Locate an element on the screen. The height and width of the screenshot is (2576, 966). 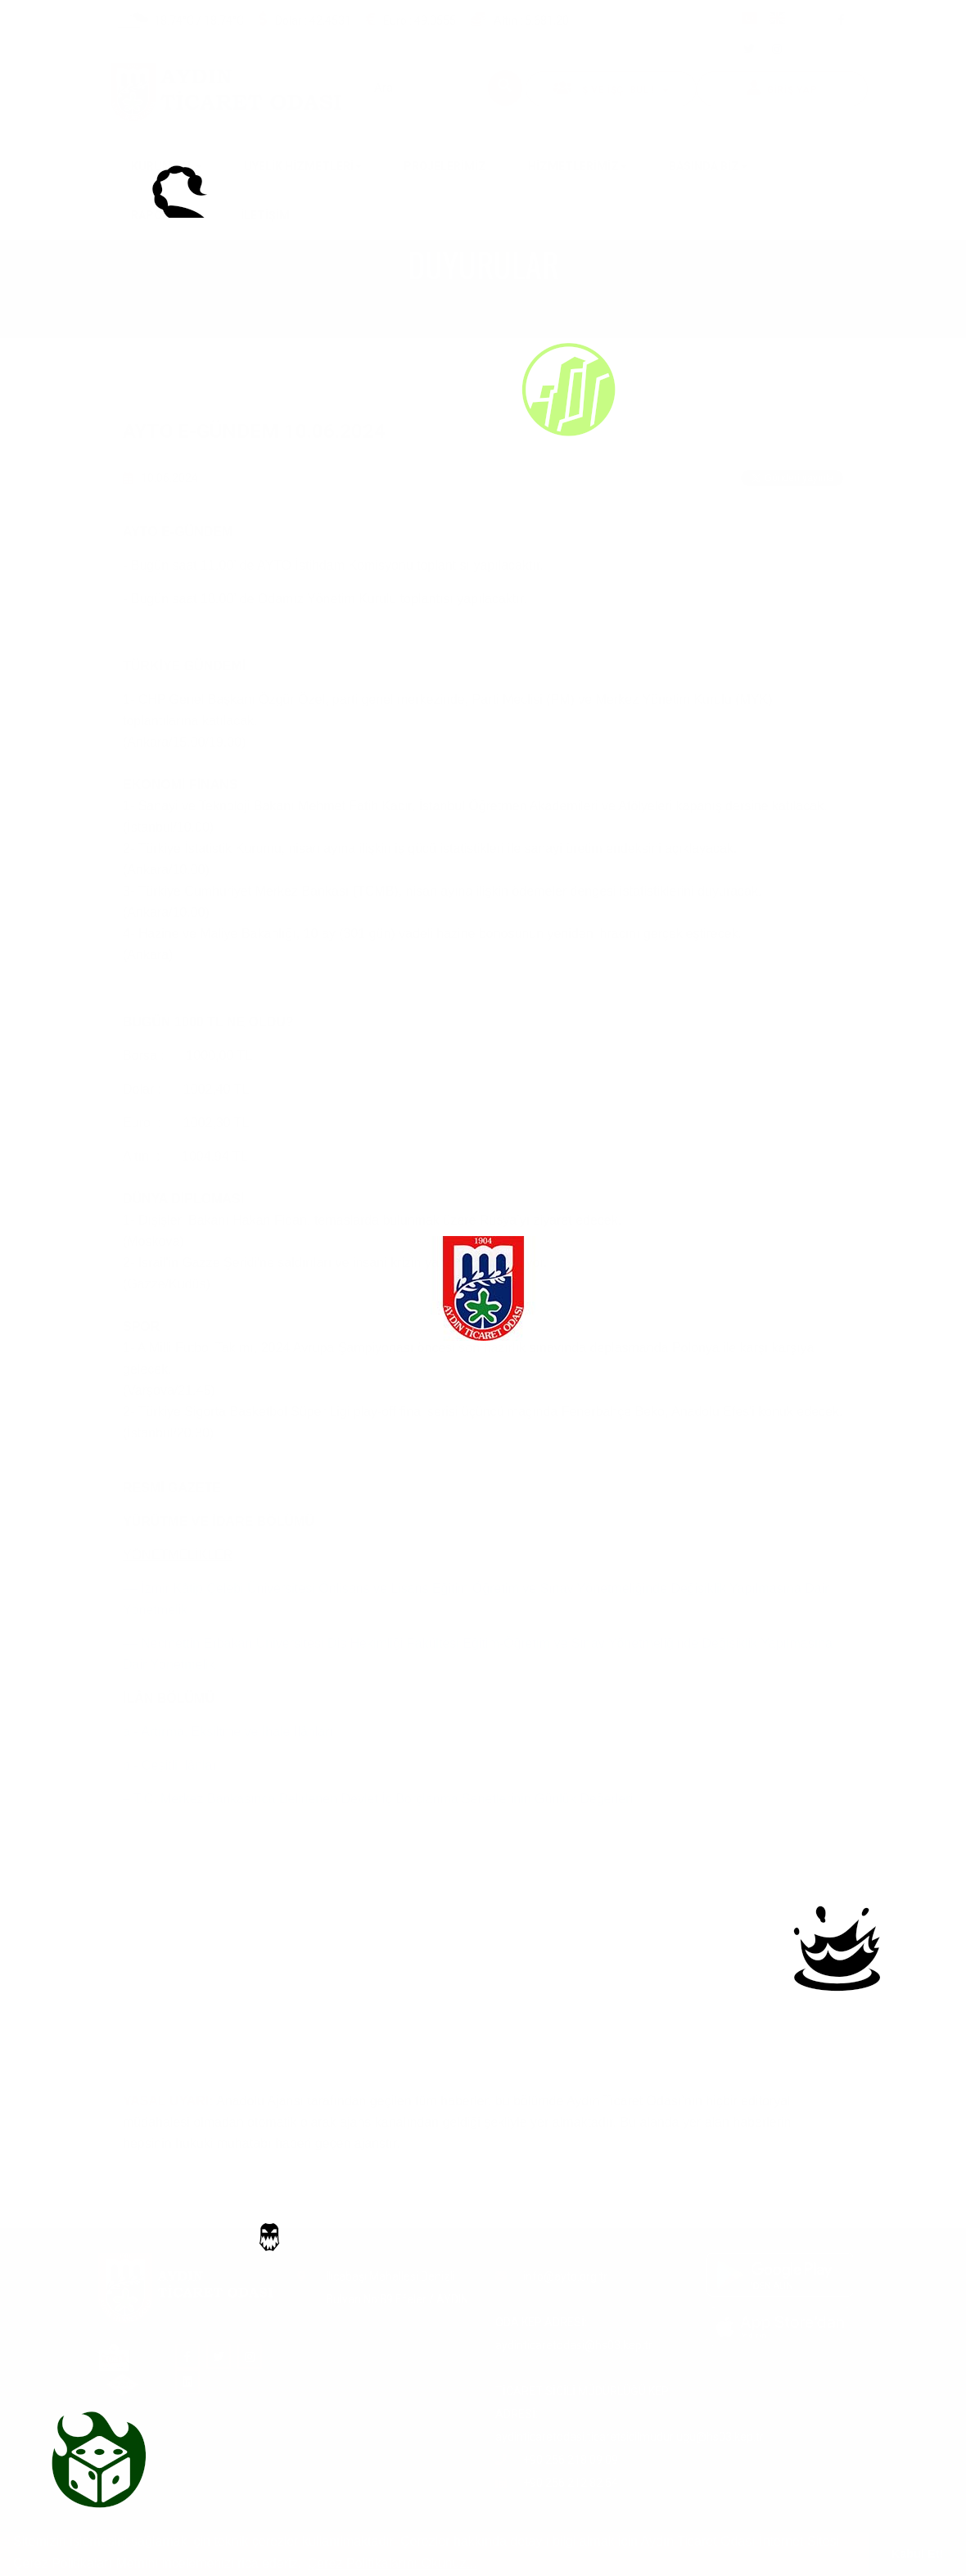
activate a risky or high-stakes game mode is located at coordinates (99, 2459).